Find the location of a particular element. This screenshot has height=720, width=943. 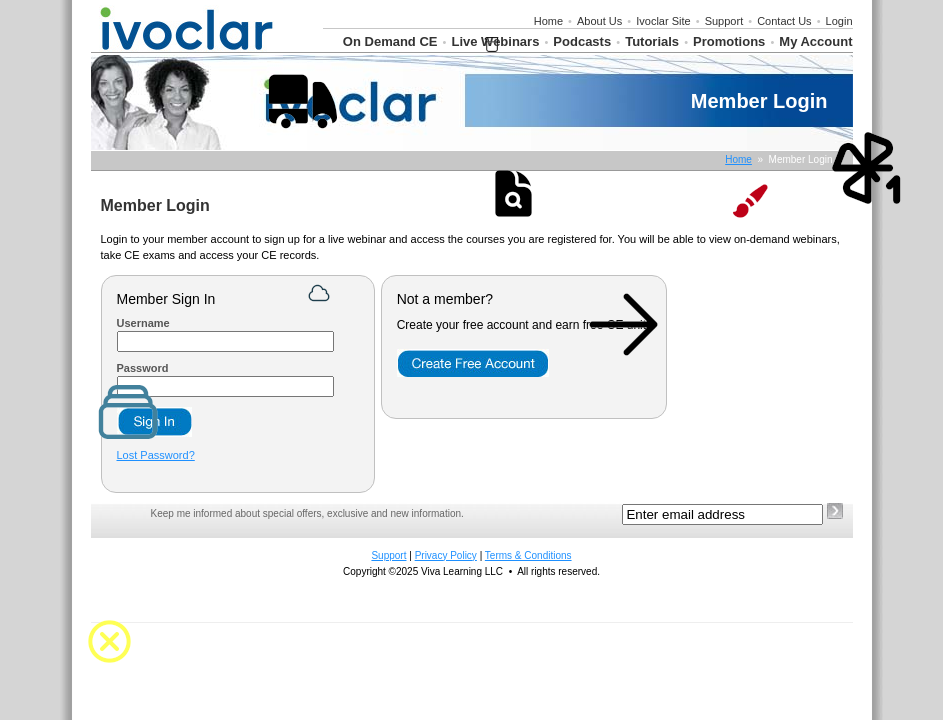

access cloud storage is located at coordinates (319, 293).